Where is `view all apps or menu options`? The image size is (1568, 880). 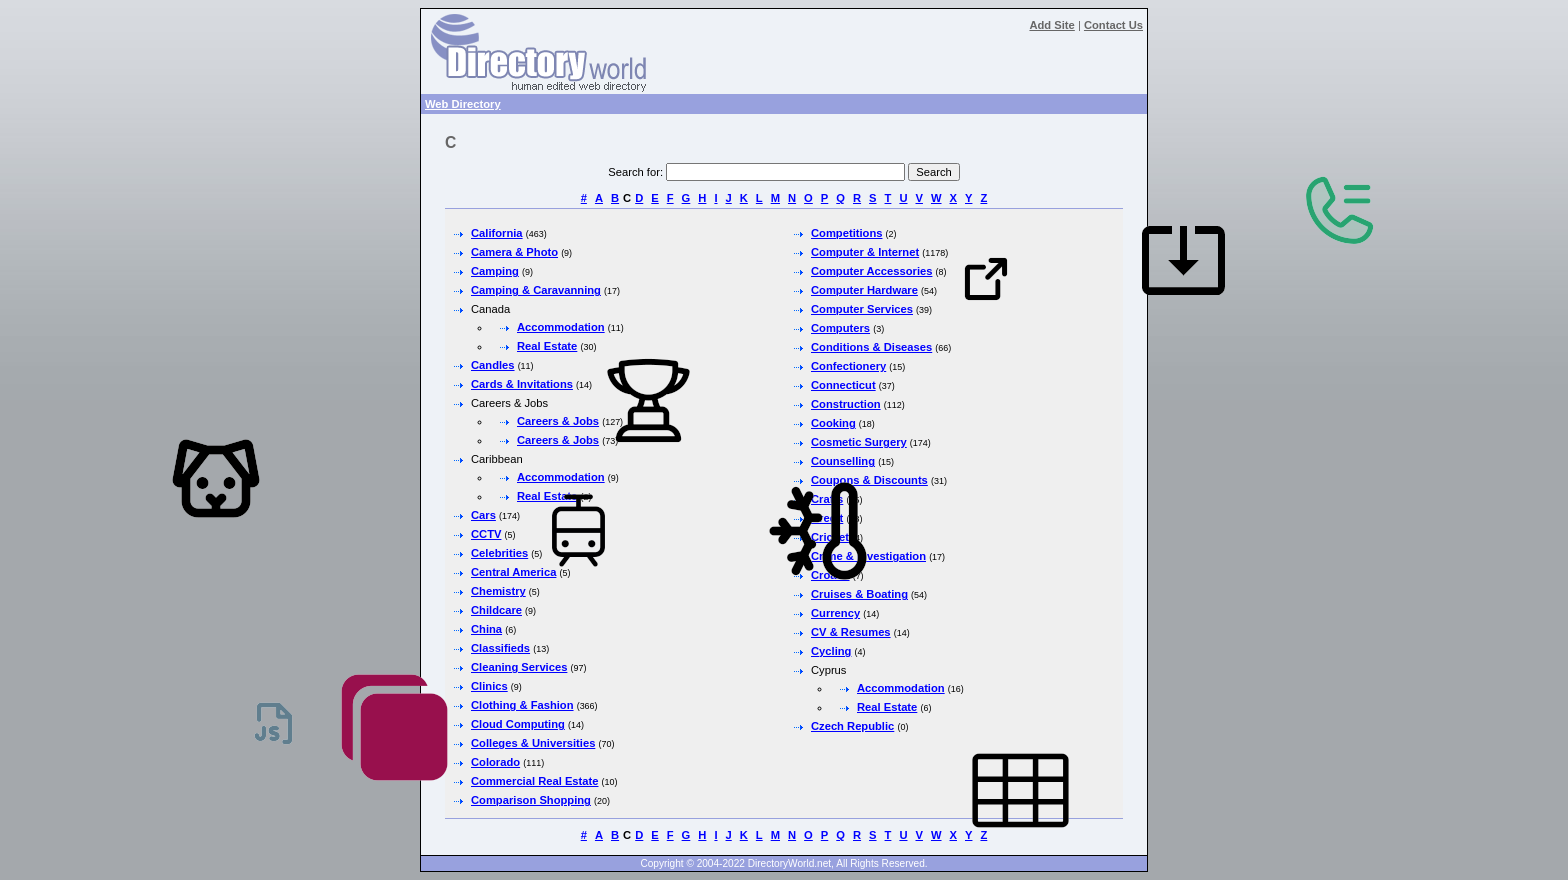 view all apps or menu options is located at coordinates (1020, 790).